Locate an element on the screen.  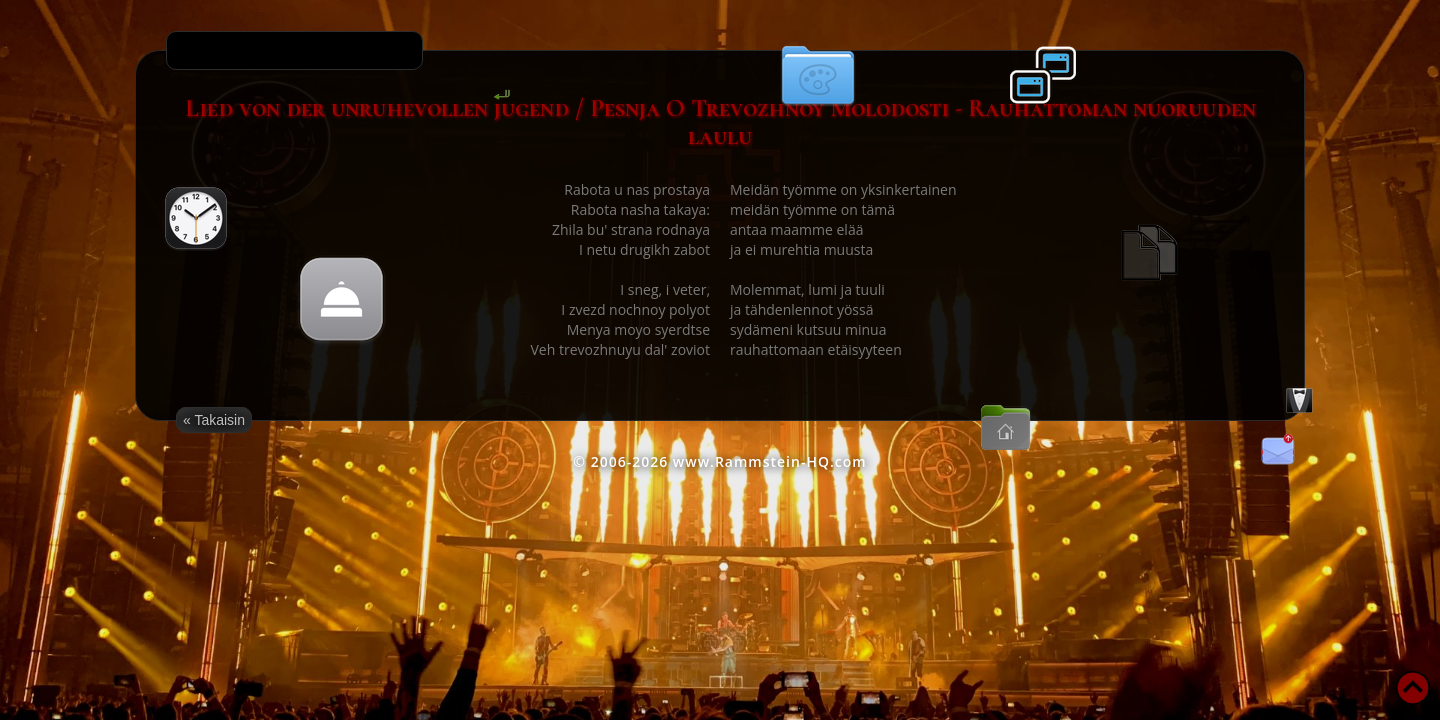
access your documents folder in the sidebar is located at coordinates (1149, 252).